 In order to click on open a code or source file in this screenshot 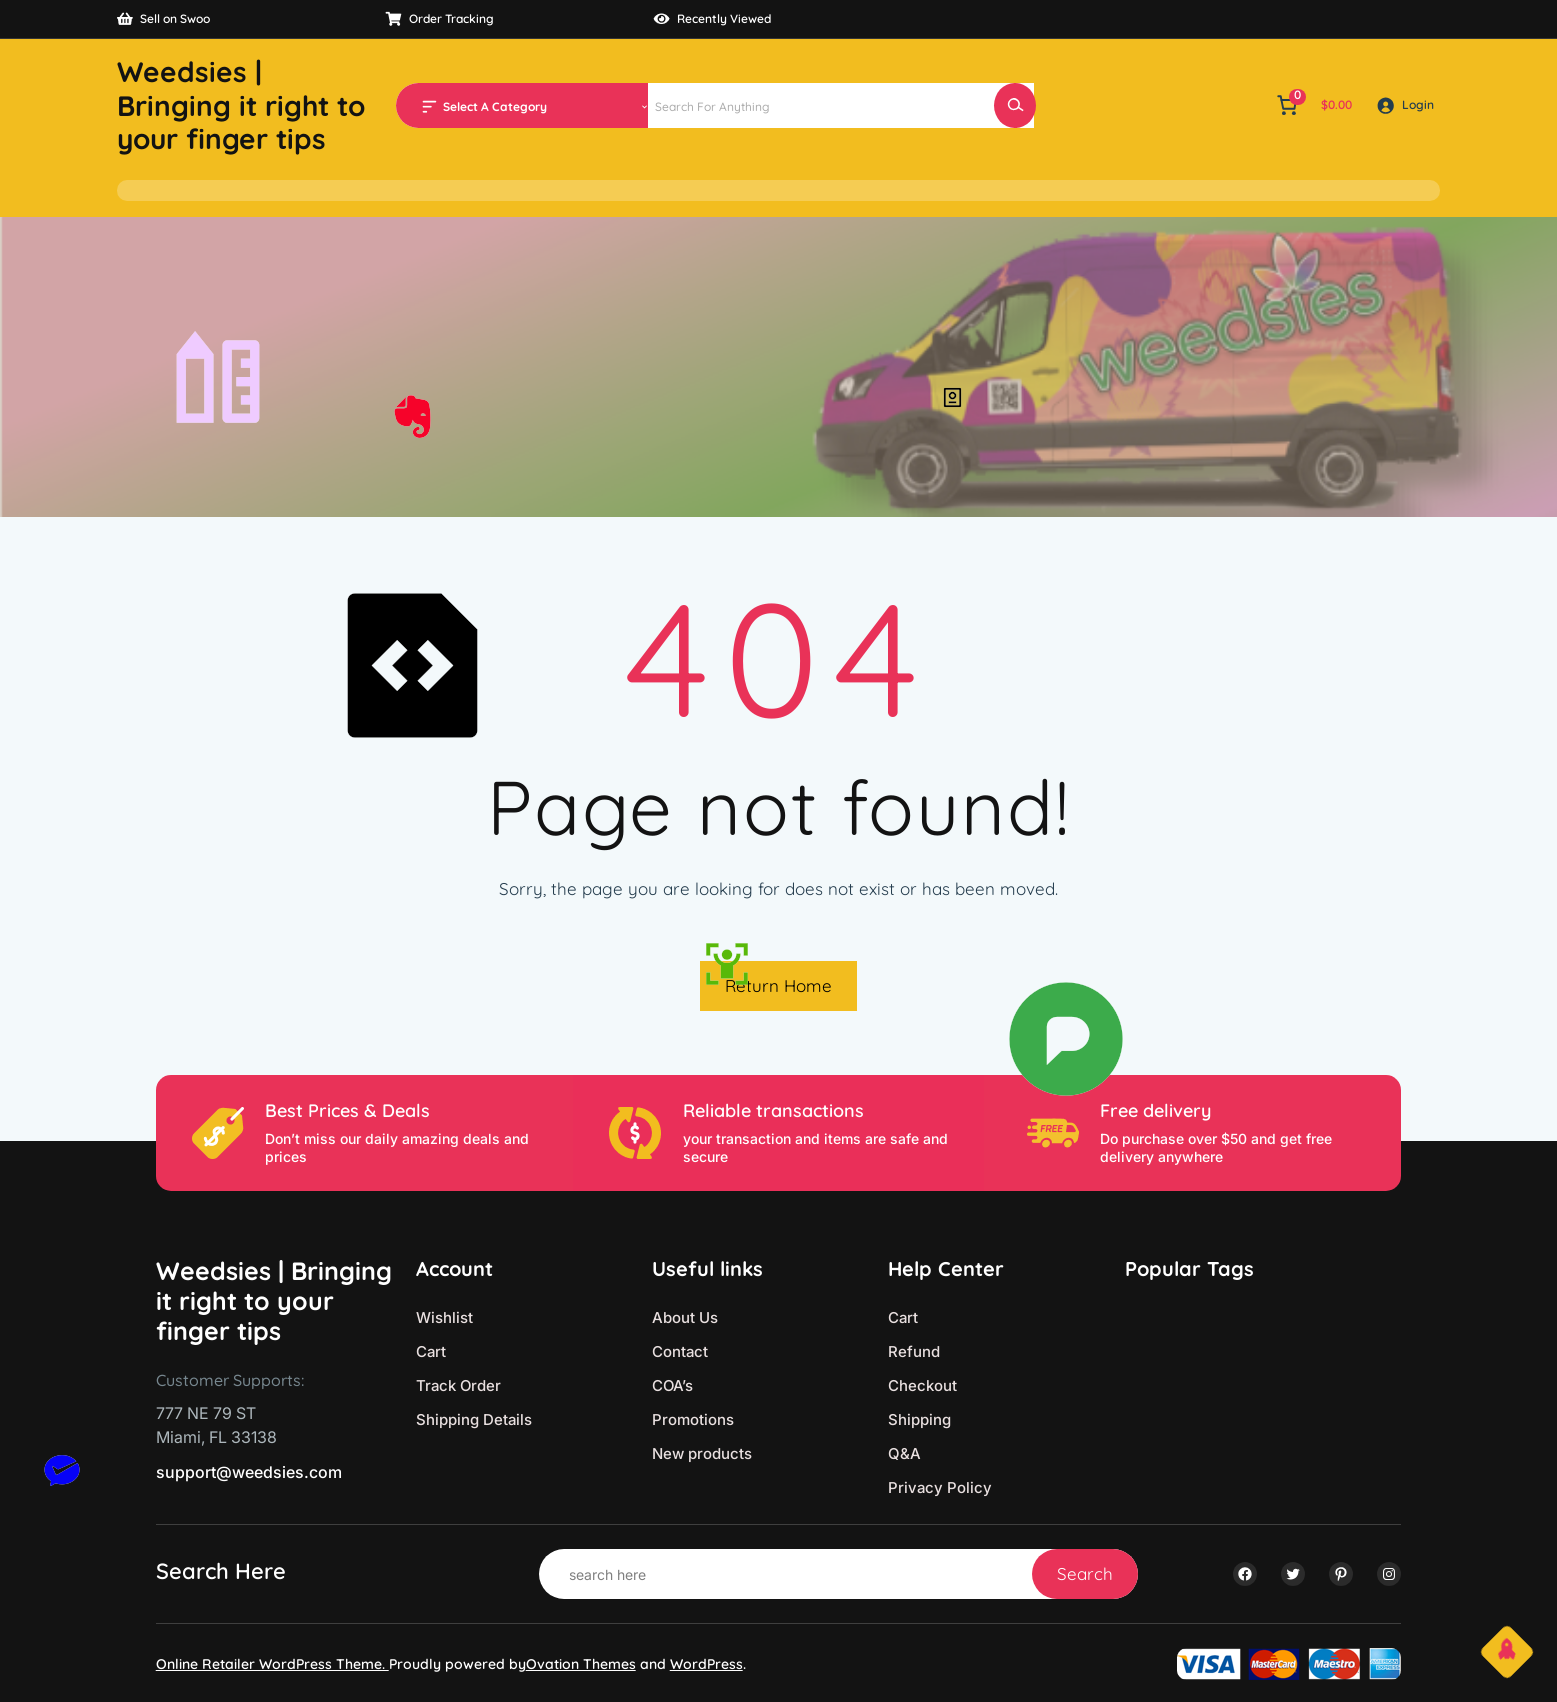, I will do `click(412, 665)`.